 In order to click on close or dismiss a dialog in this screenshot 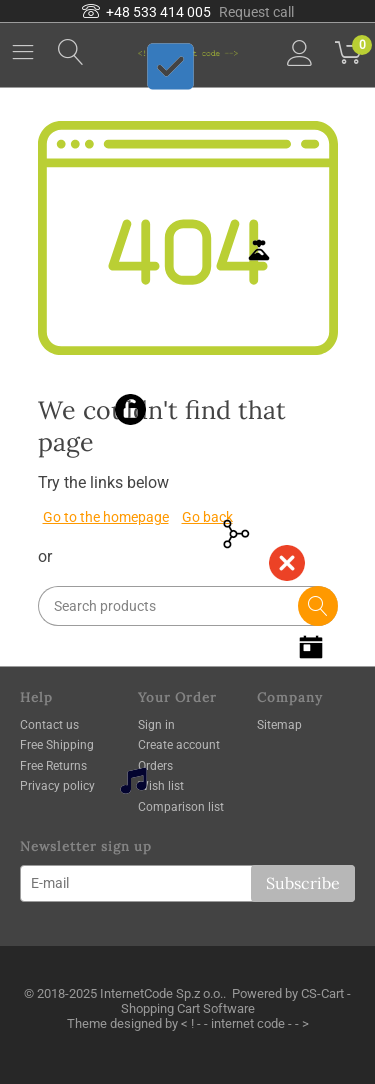, I will do `click(287, 563)`.